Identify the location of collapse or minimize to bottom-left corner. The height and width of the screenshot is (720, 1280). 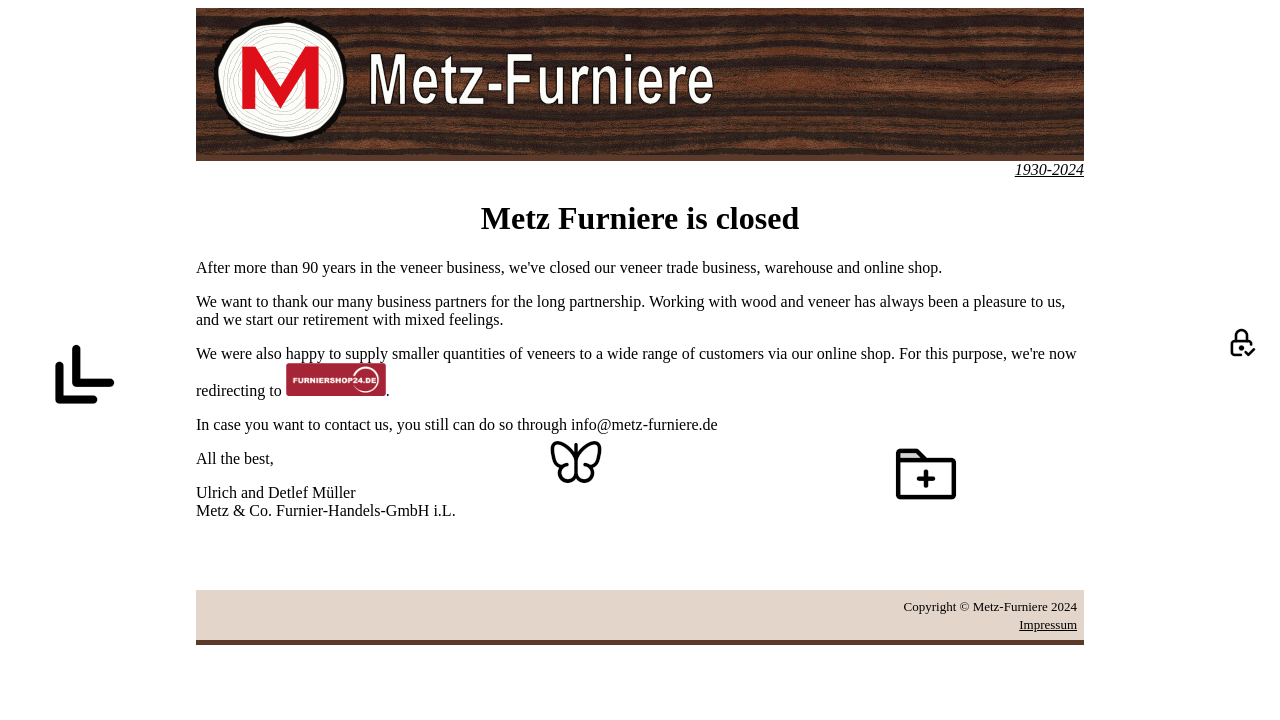
(80, 378).